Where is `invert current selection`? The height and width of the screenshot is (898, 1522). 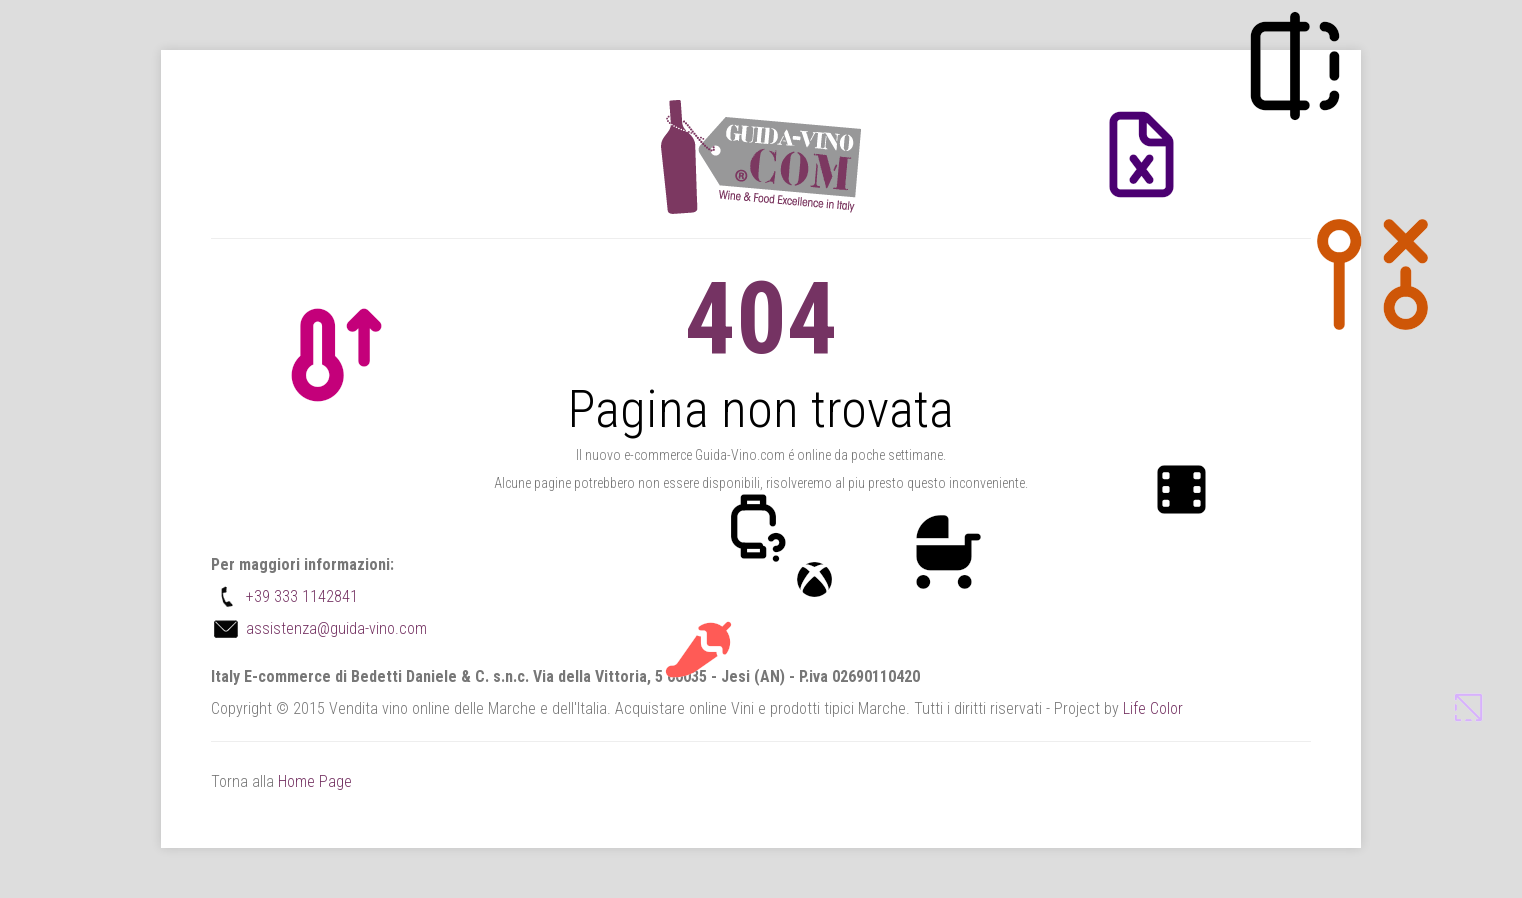 invert current selection is located at coordinates (1468, 707).